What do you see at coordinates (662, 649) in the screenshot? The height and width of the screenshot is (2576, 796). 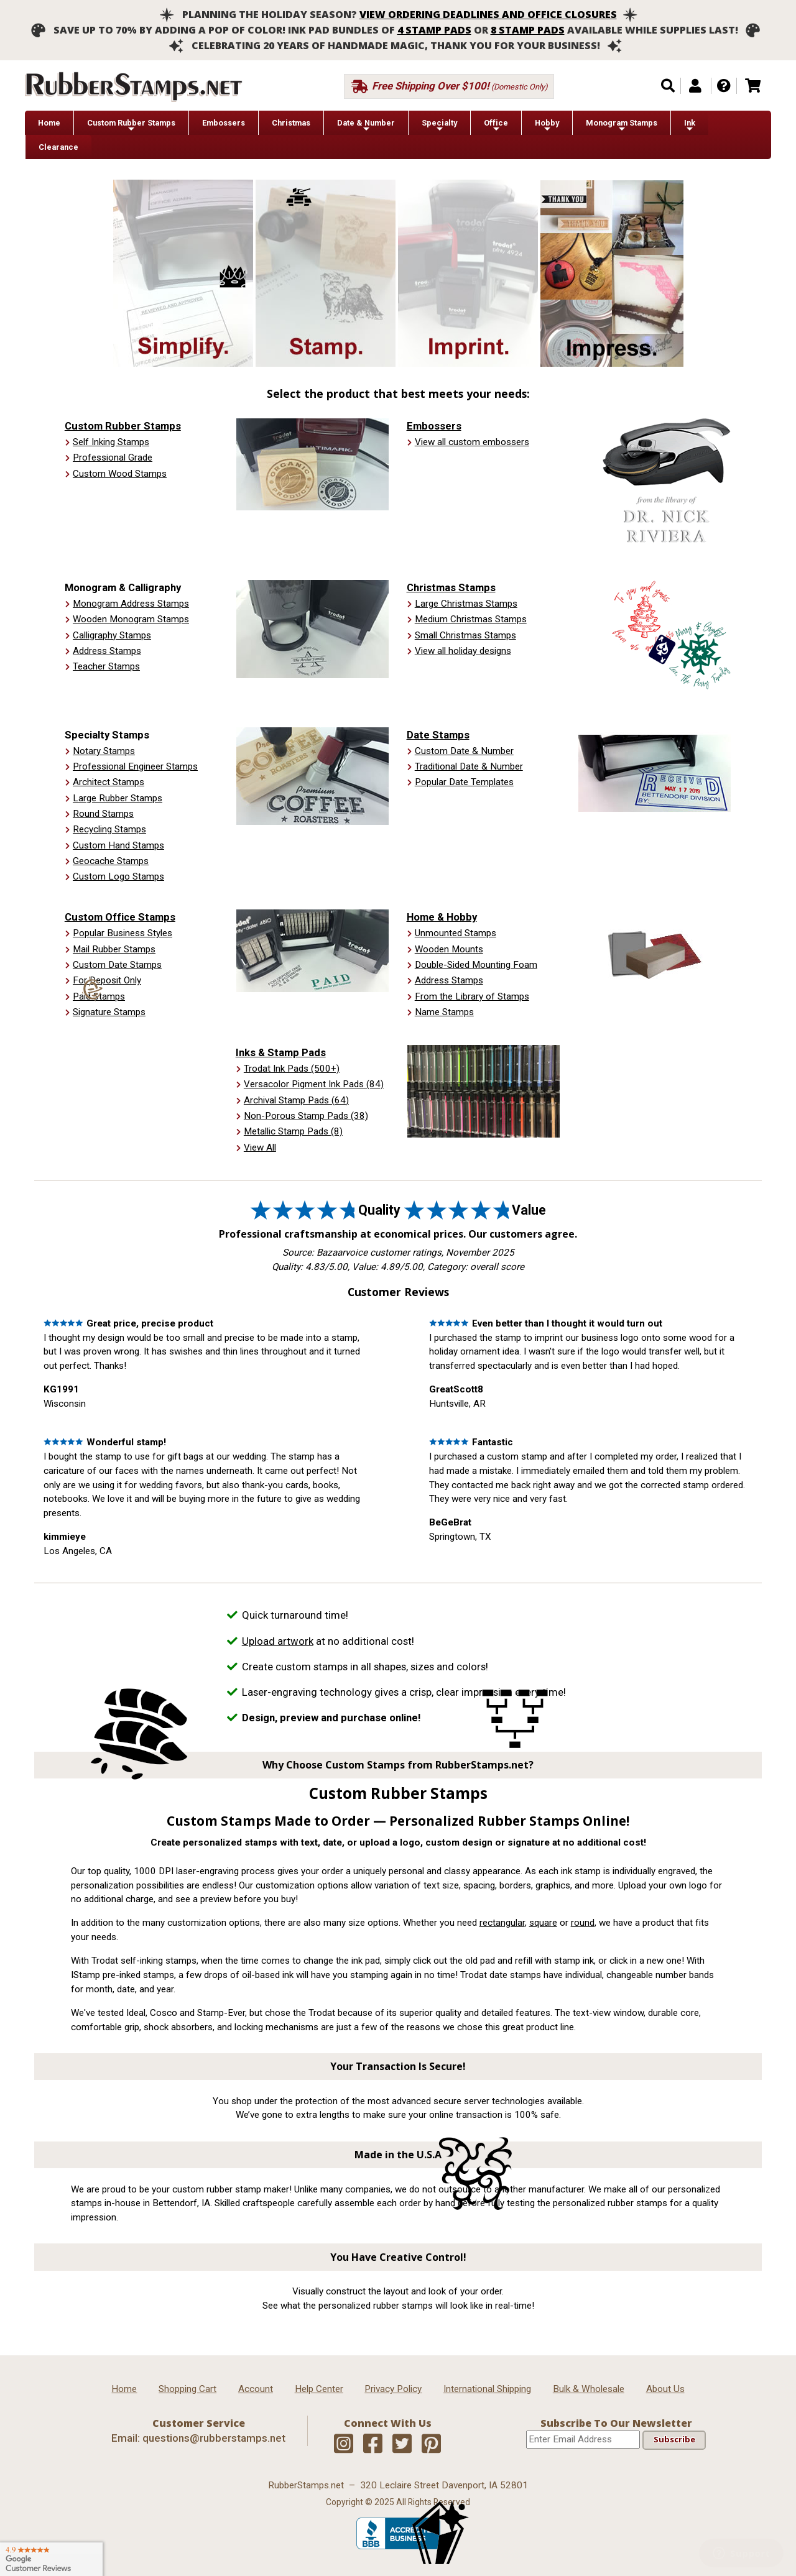 I see `ace of spades playing card` at bounding box center [662, 649].